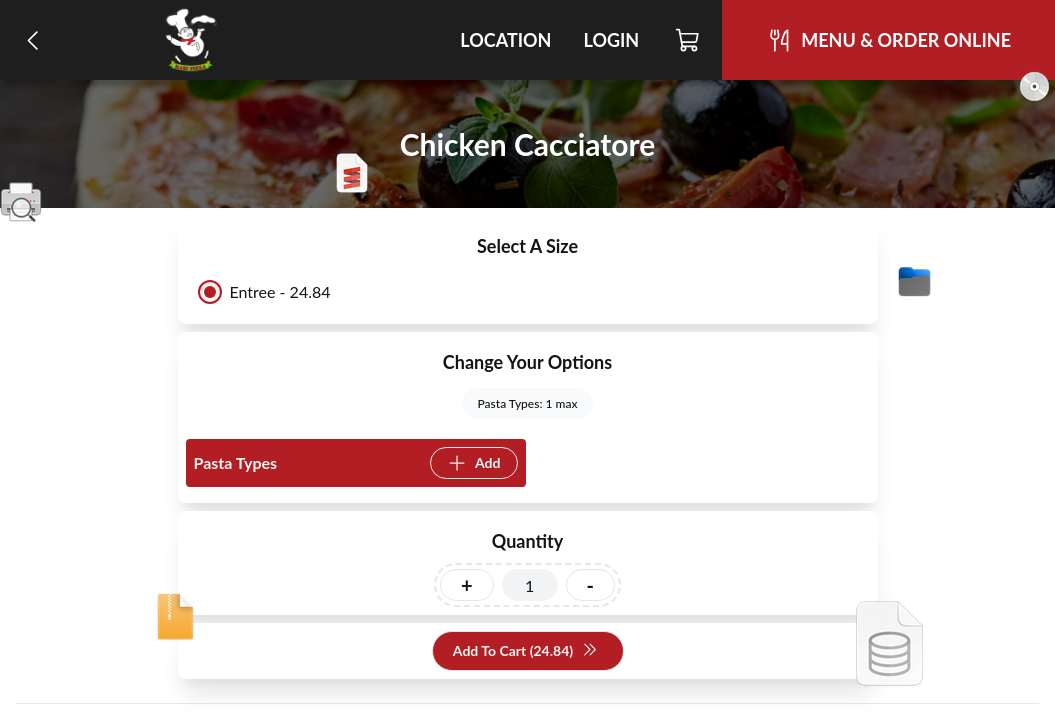 Image resolution: width=1055 pixels, height=720 pixels. Describe the element at coordinates (352, 173) in the screenshot. I see `a scala programming language source file` at that location.